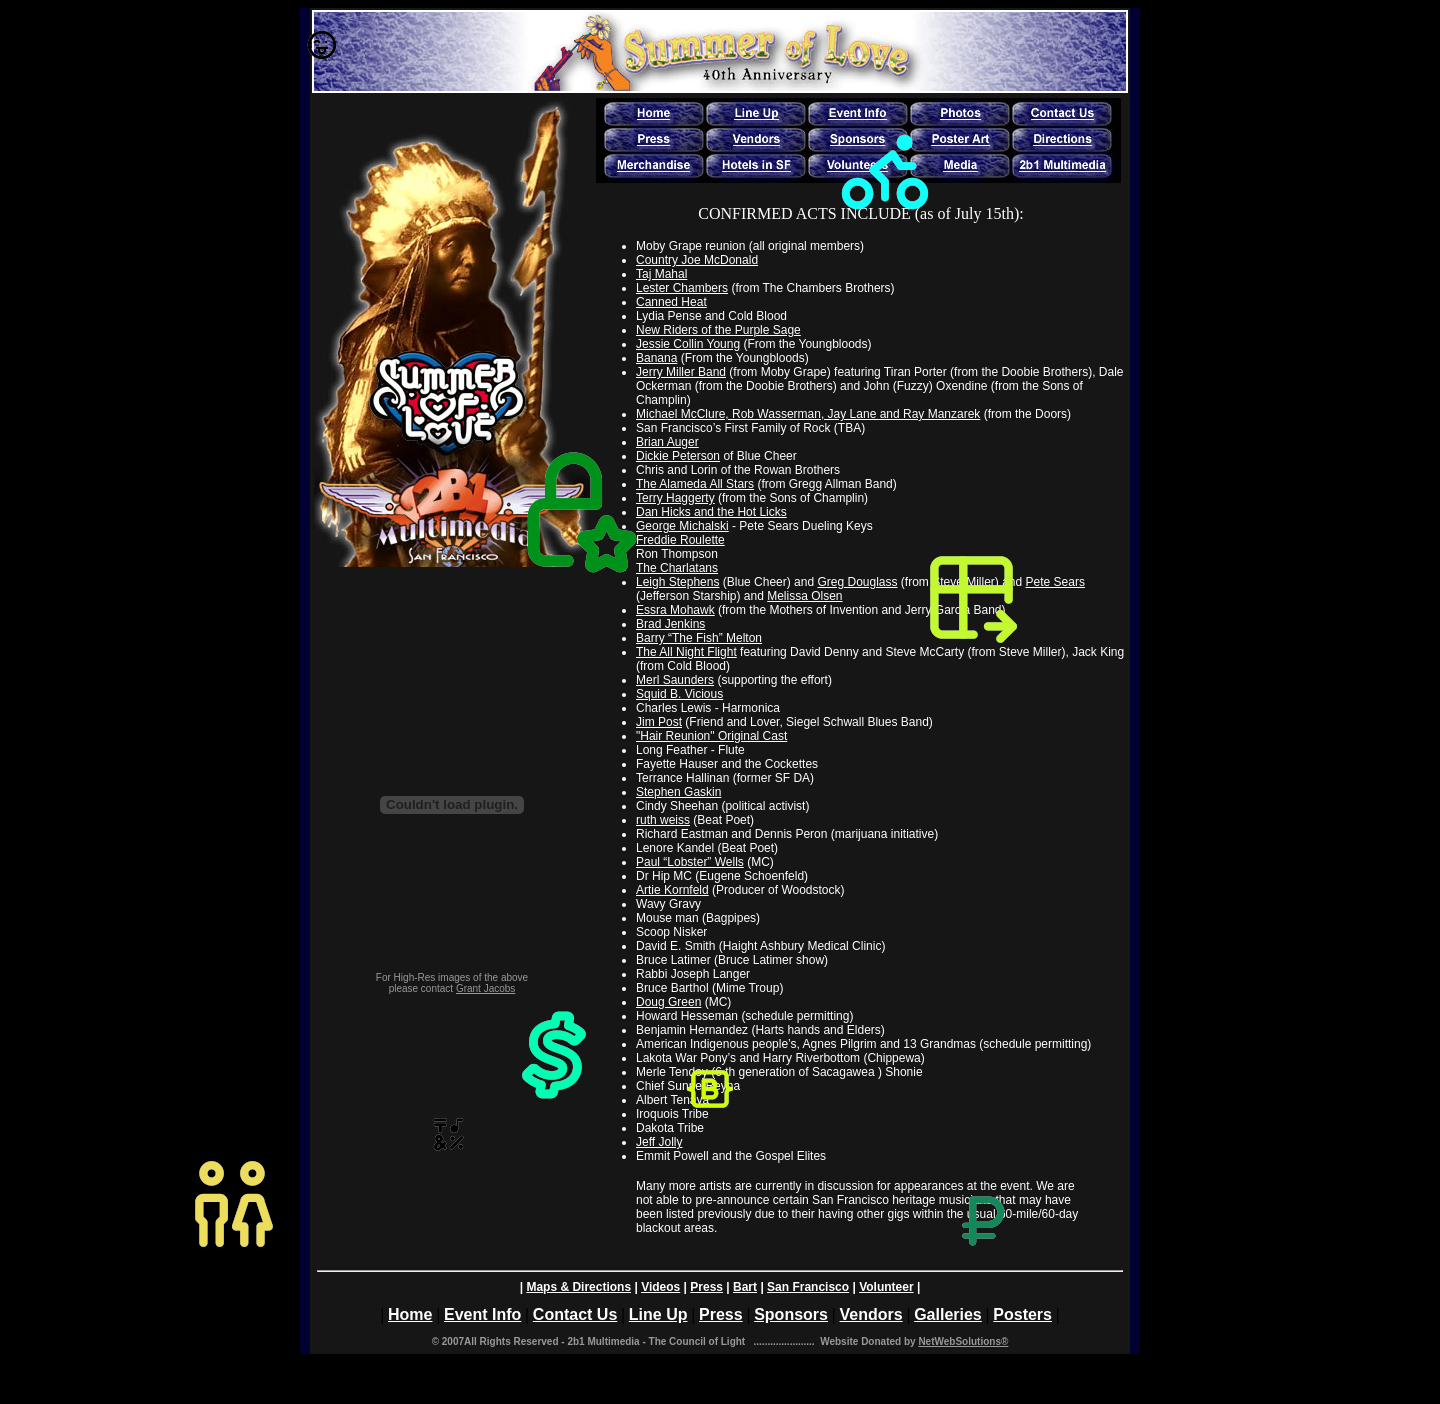  Describe the element at coordinates (232, 1202) in the screenshot. I see `view your friends list` at that location.